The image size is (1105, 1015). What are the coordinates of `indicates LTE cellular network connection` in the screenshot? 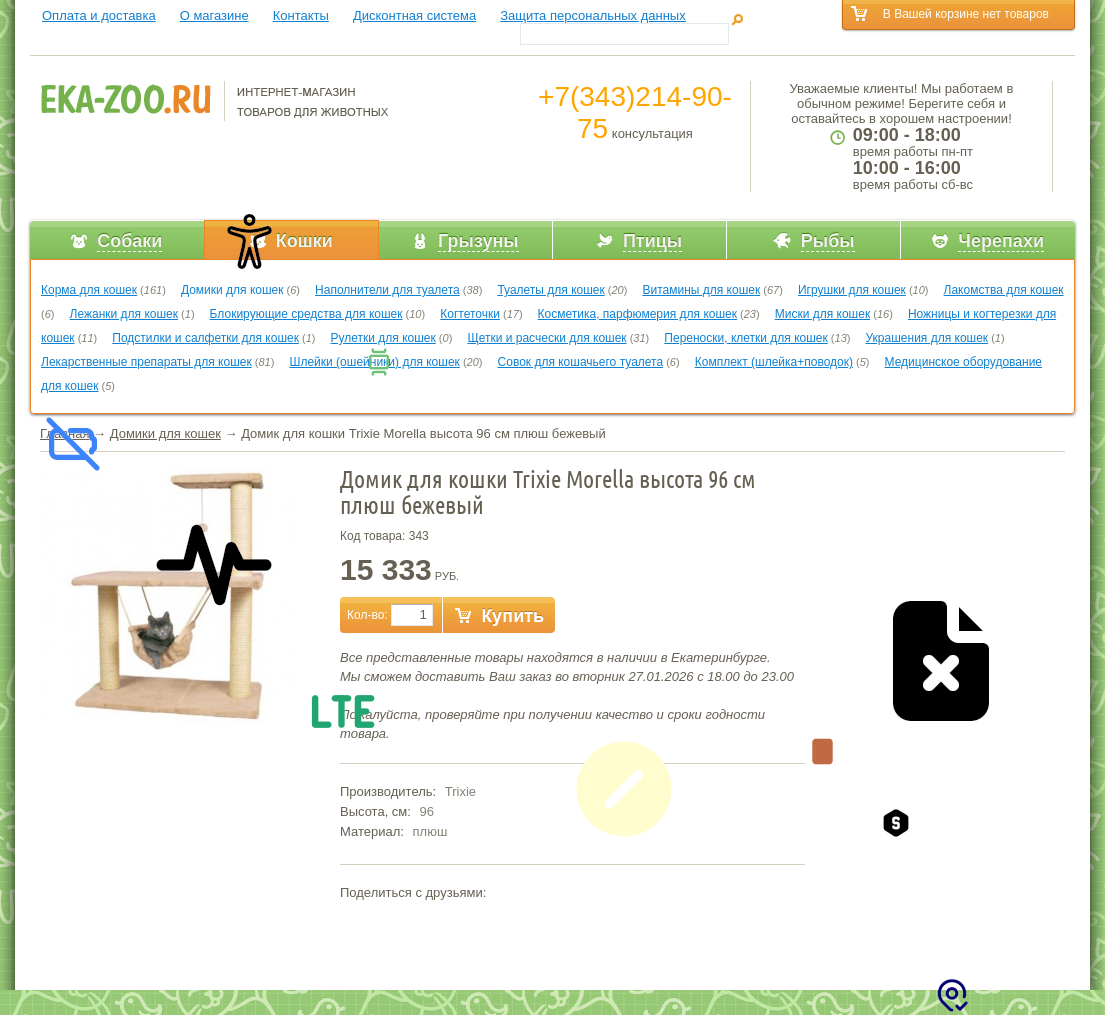 It's located at (341, 711).